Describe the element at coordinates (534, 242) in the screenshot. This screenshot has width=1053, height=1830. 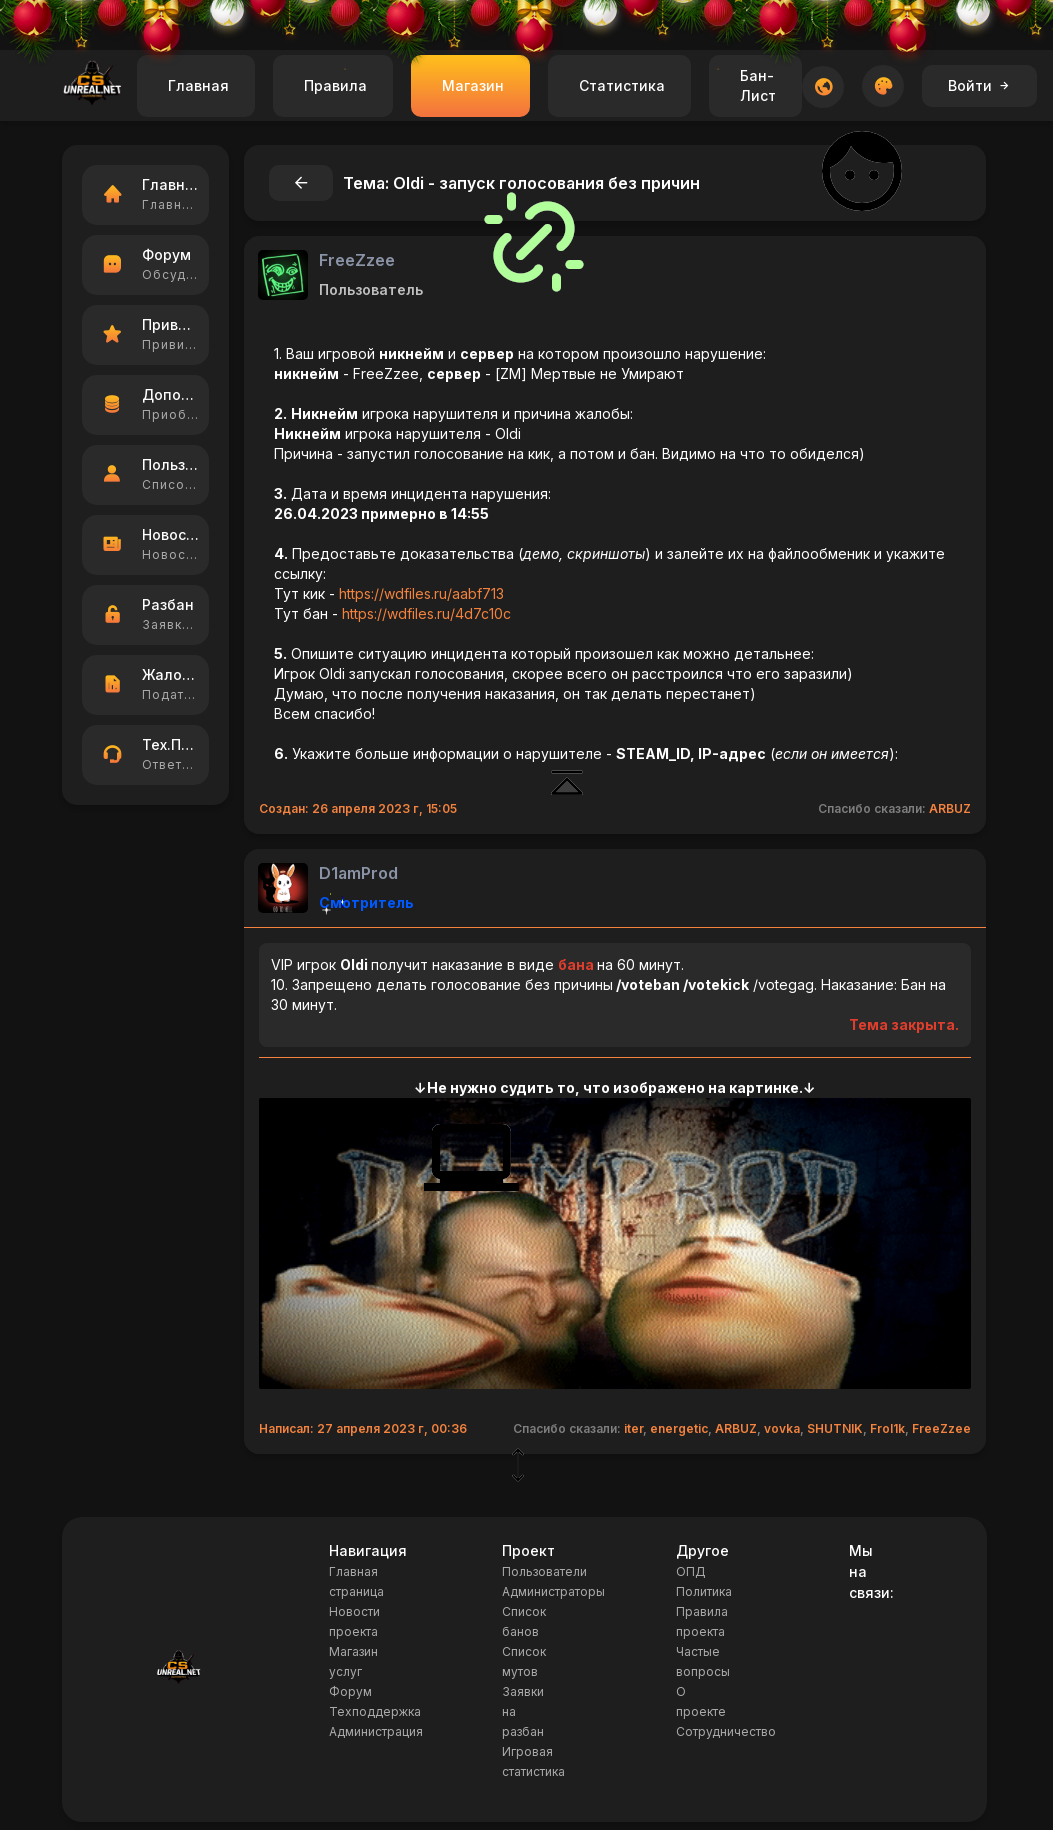
I see `remove or break a hyperlink` at that location.